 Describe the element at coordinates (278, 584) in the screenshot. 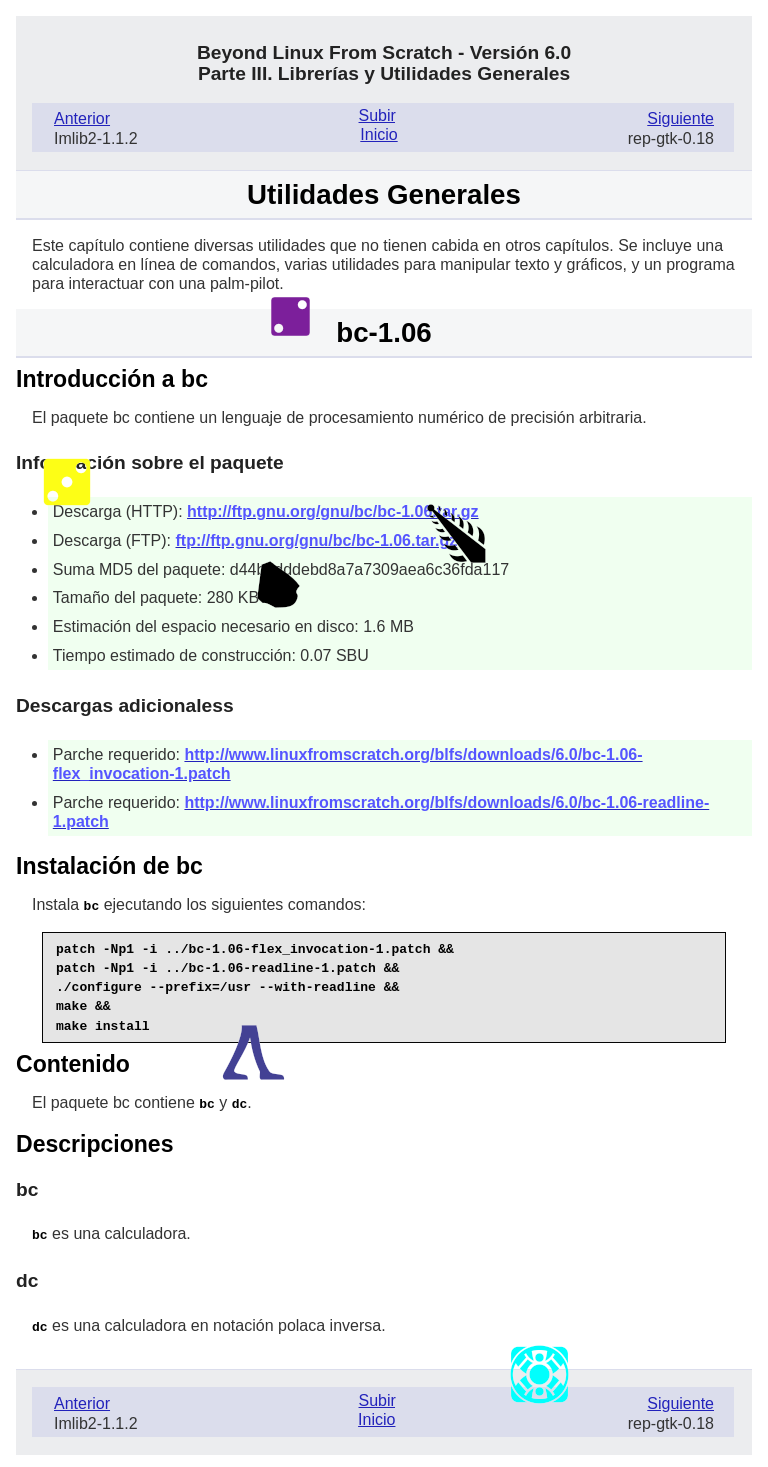

I see `select uruguay as your country or region` at that location.